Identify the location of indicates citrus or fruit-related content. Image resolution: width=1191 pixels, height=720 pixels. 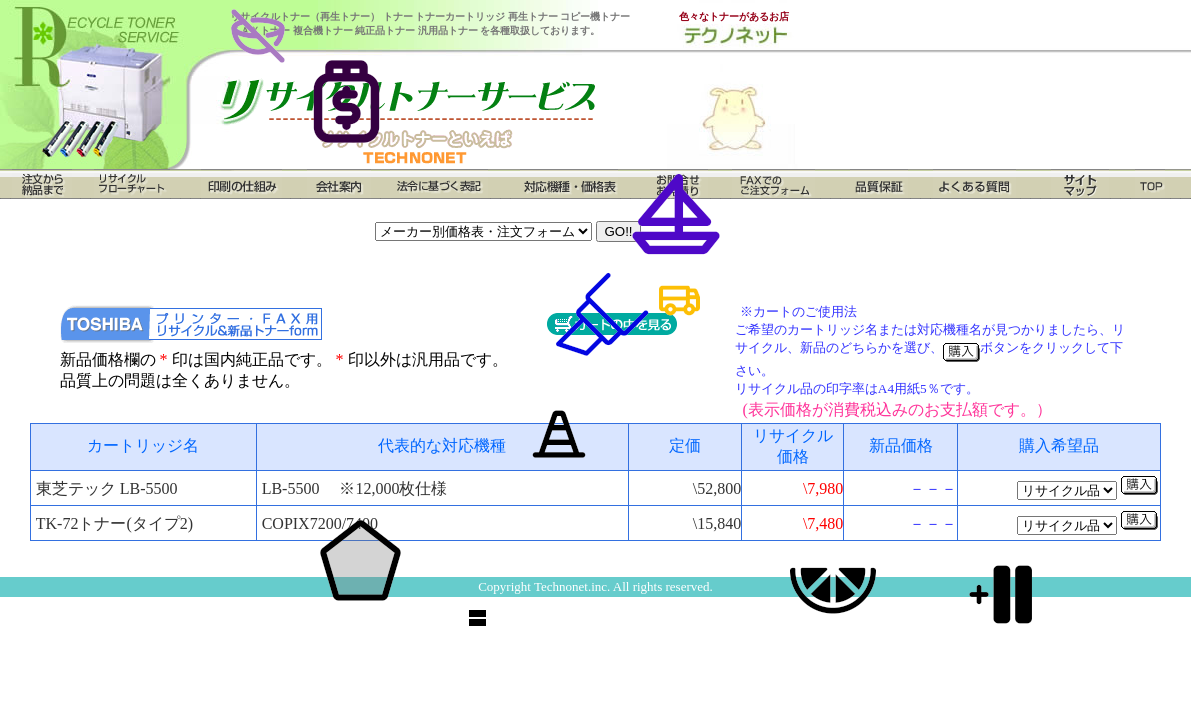
(833, 584).